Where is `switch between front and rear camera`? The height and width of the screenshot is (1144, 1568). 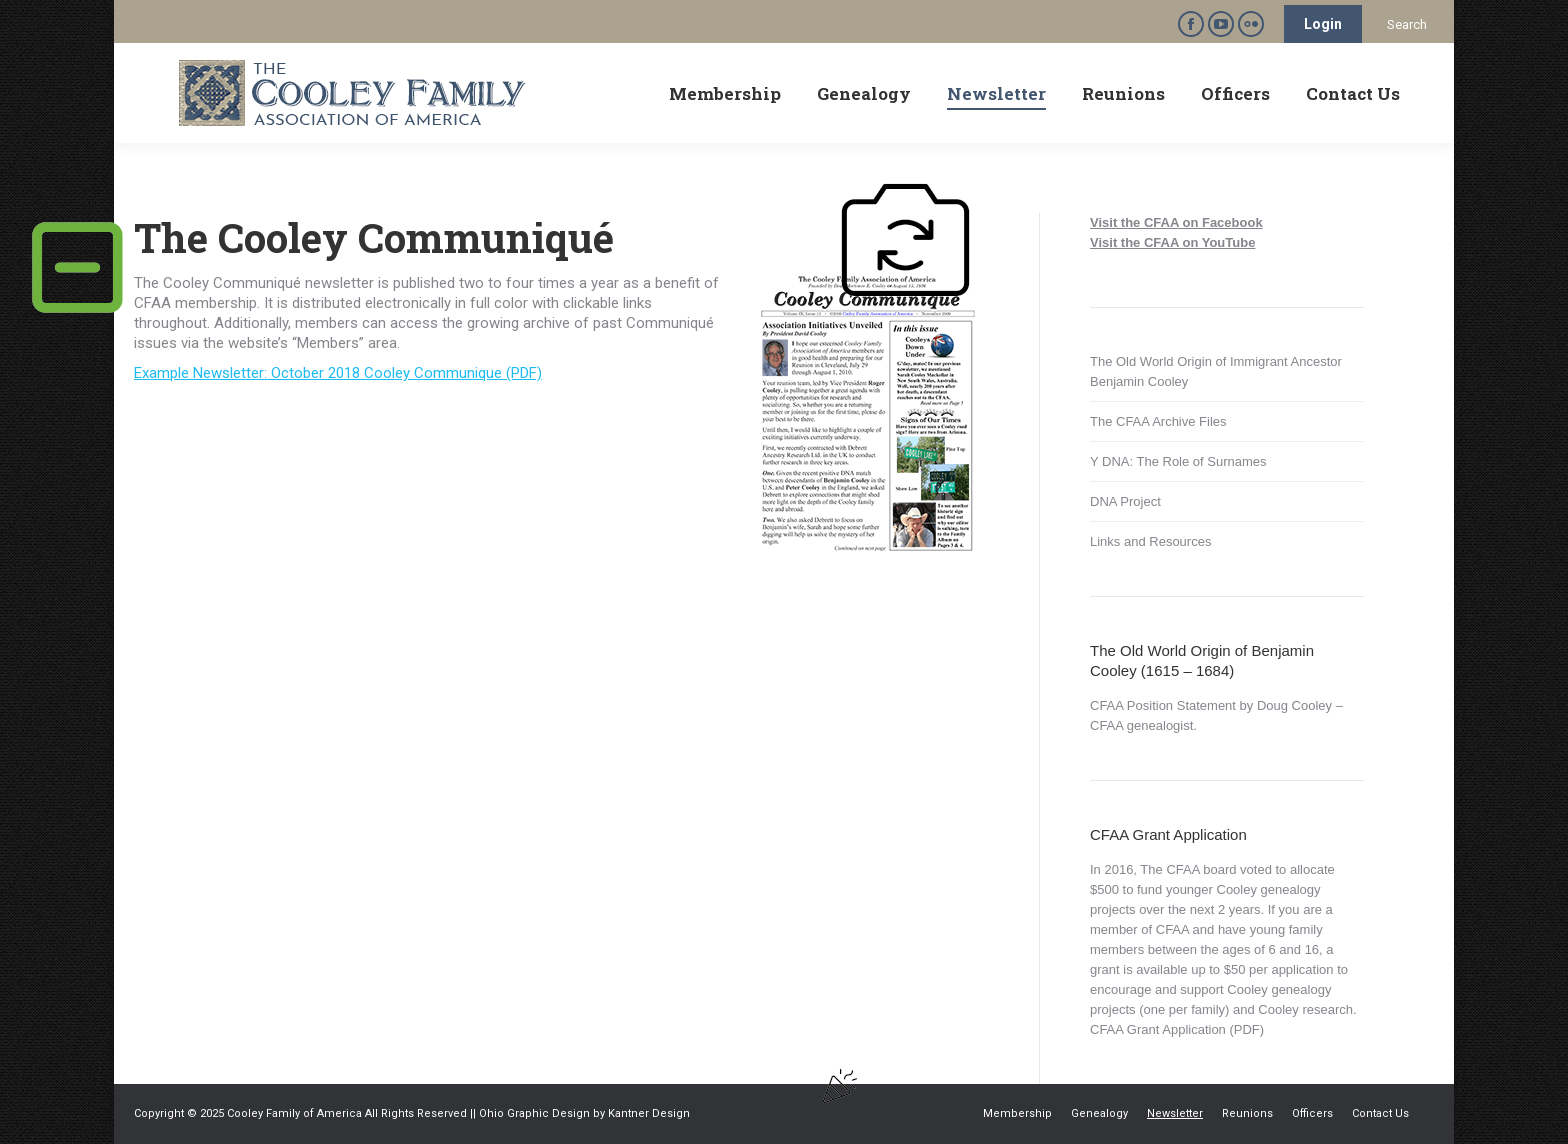 switch between front and rear camera is located at coordinates (905, 242).